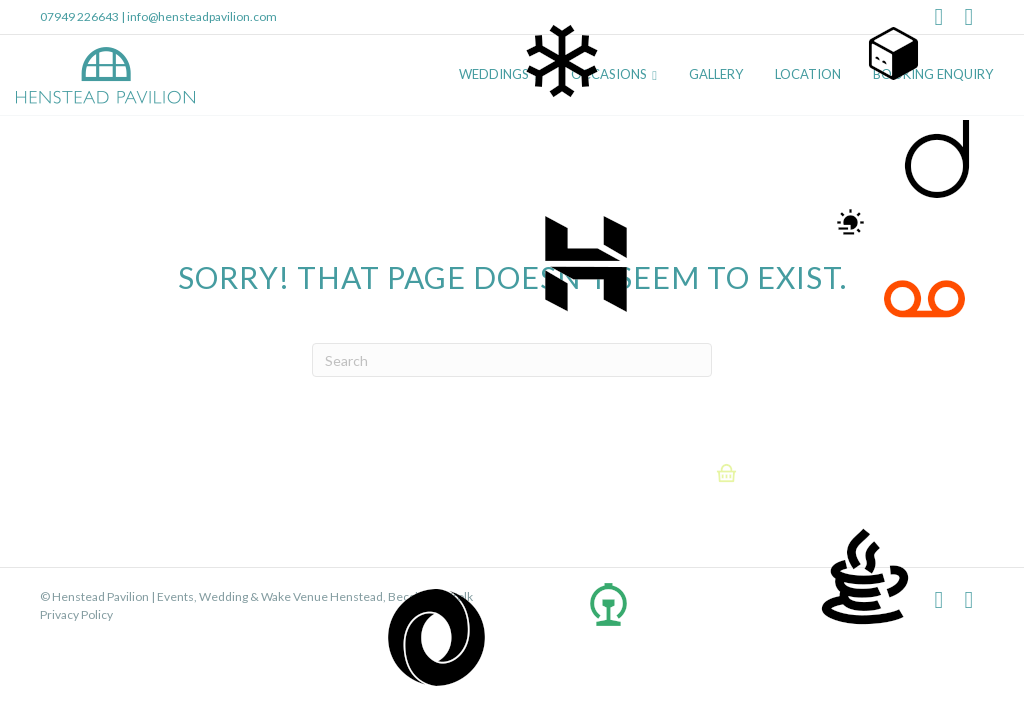 This screenshot has height=720, width=1024. What do you see at coordinates (586, 264) in the screenshot?
I see `Hostinger web hosting service logo` at bounding box center [586, 264].